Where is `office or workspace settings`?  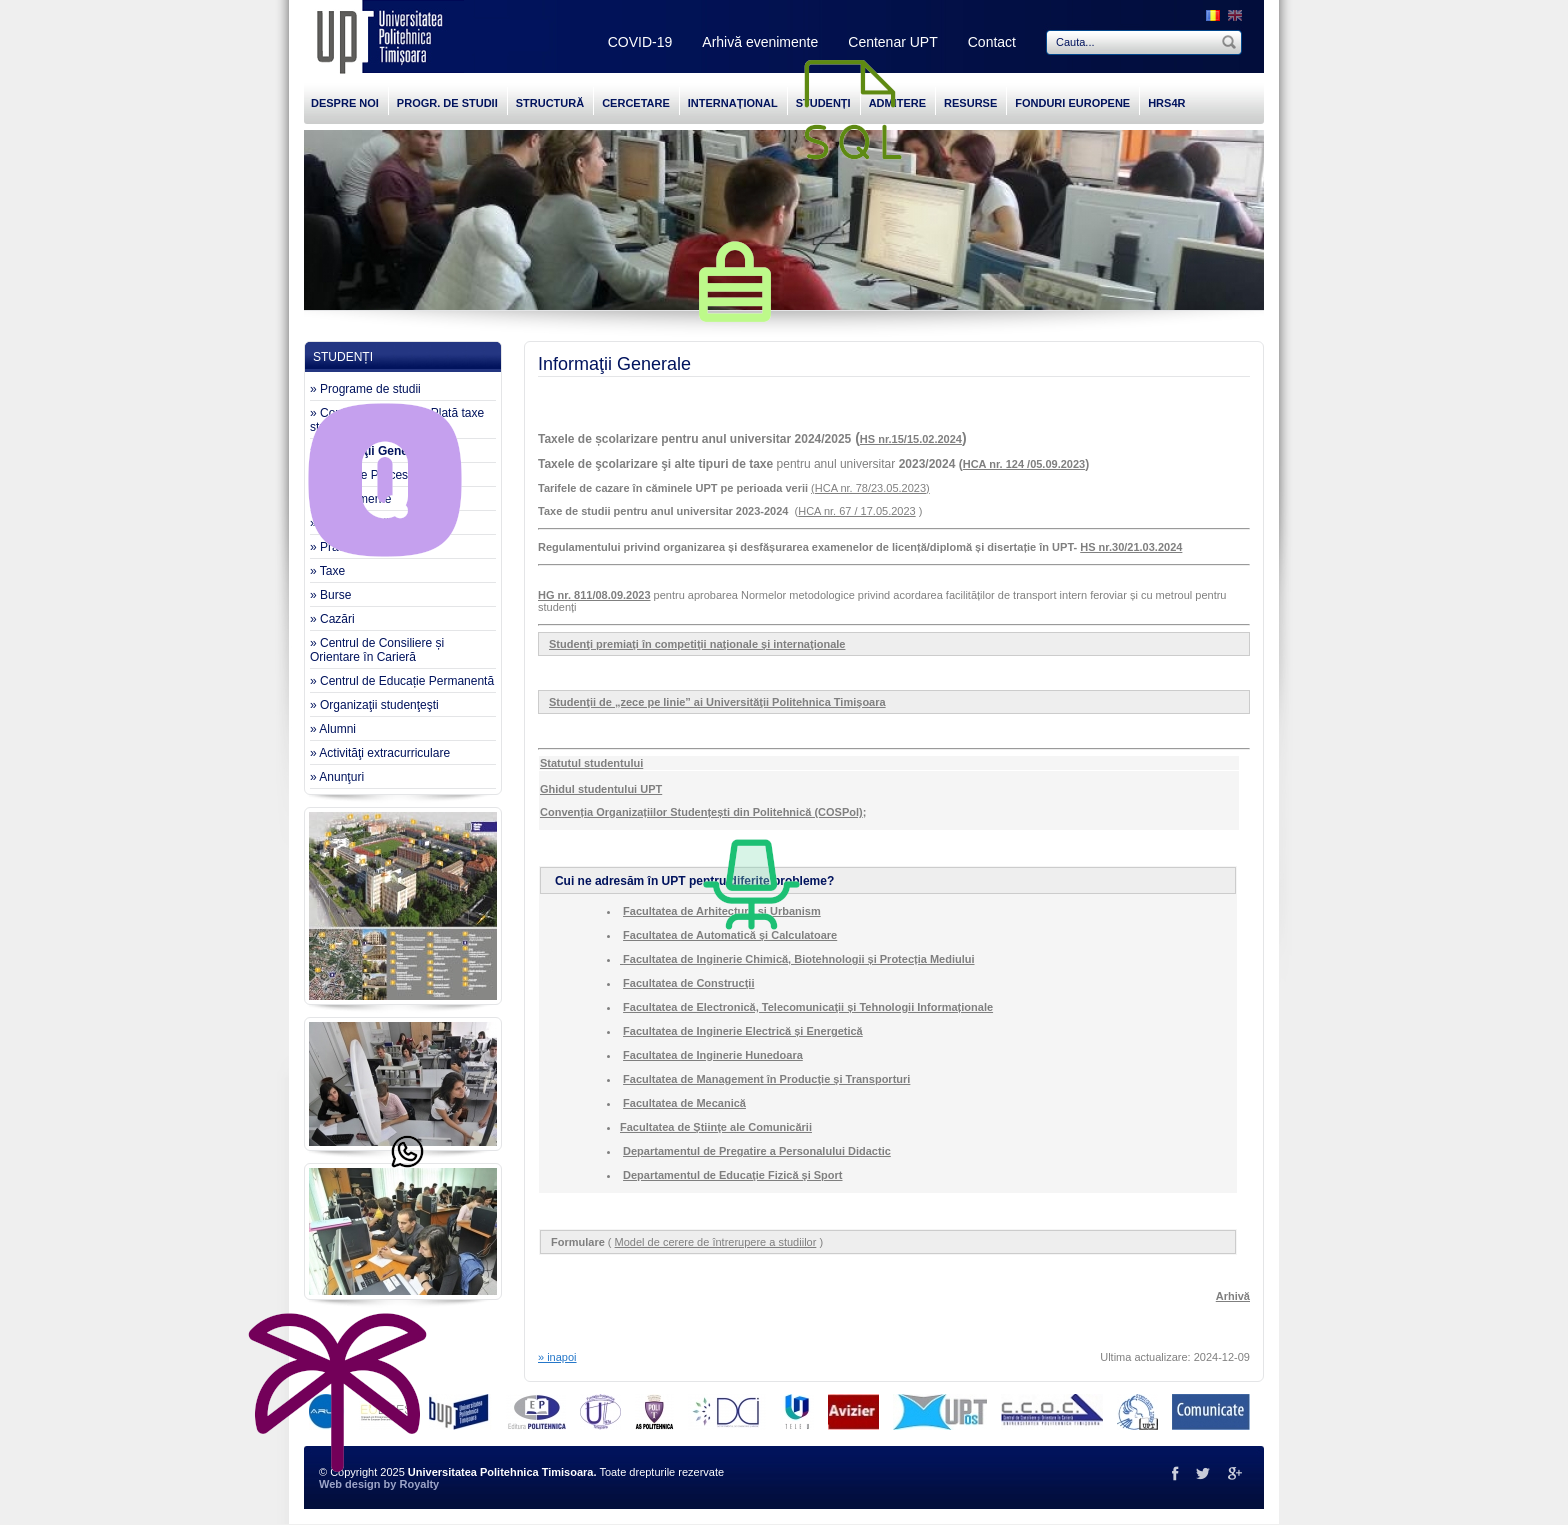
office or workspace settings is located at coordinates (751, 884).